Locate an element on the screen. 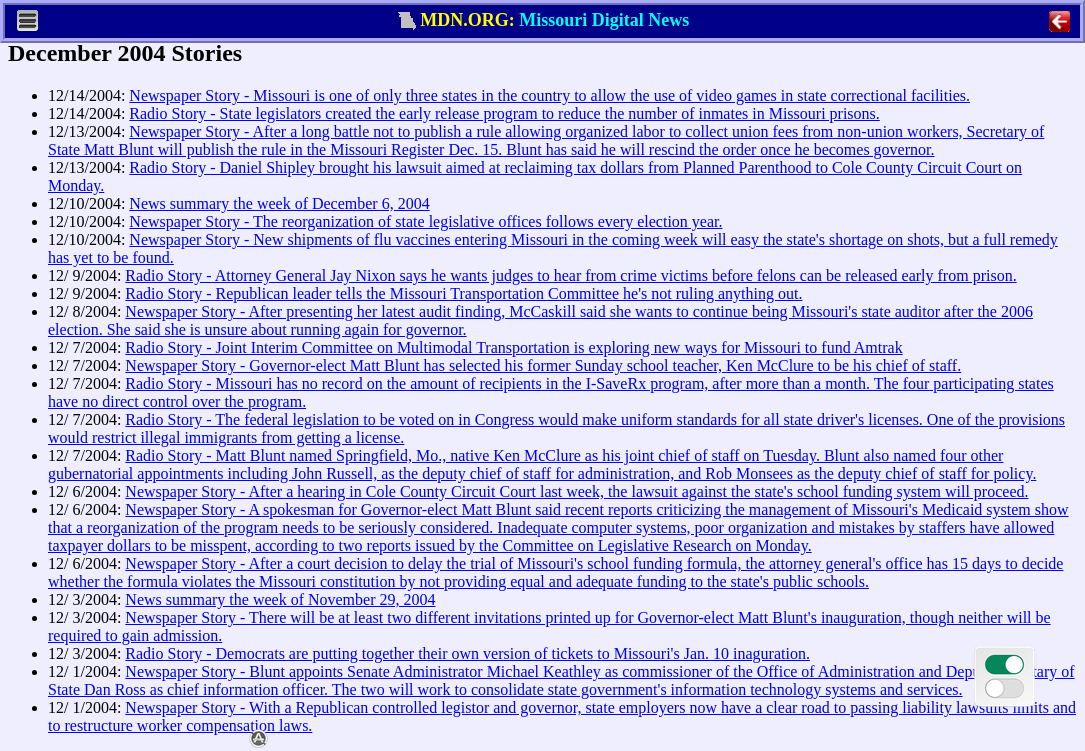 This screenshot has height=751, width=1085. open gnome tweaks to customize desktop settings is located at coordinates (1004, 676).